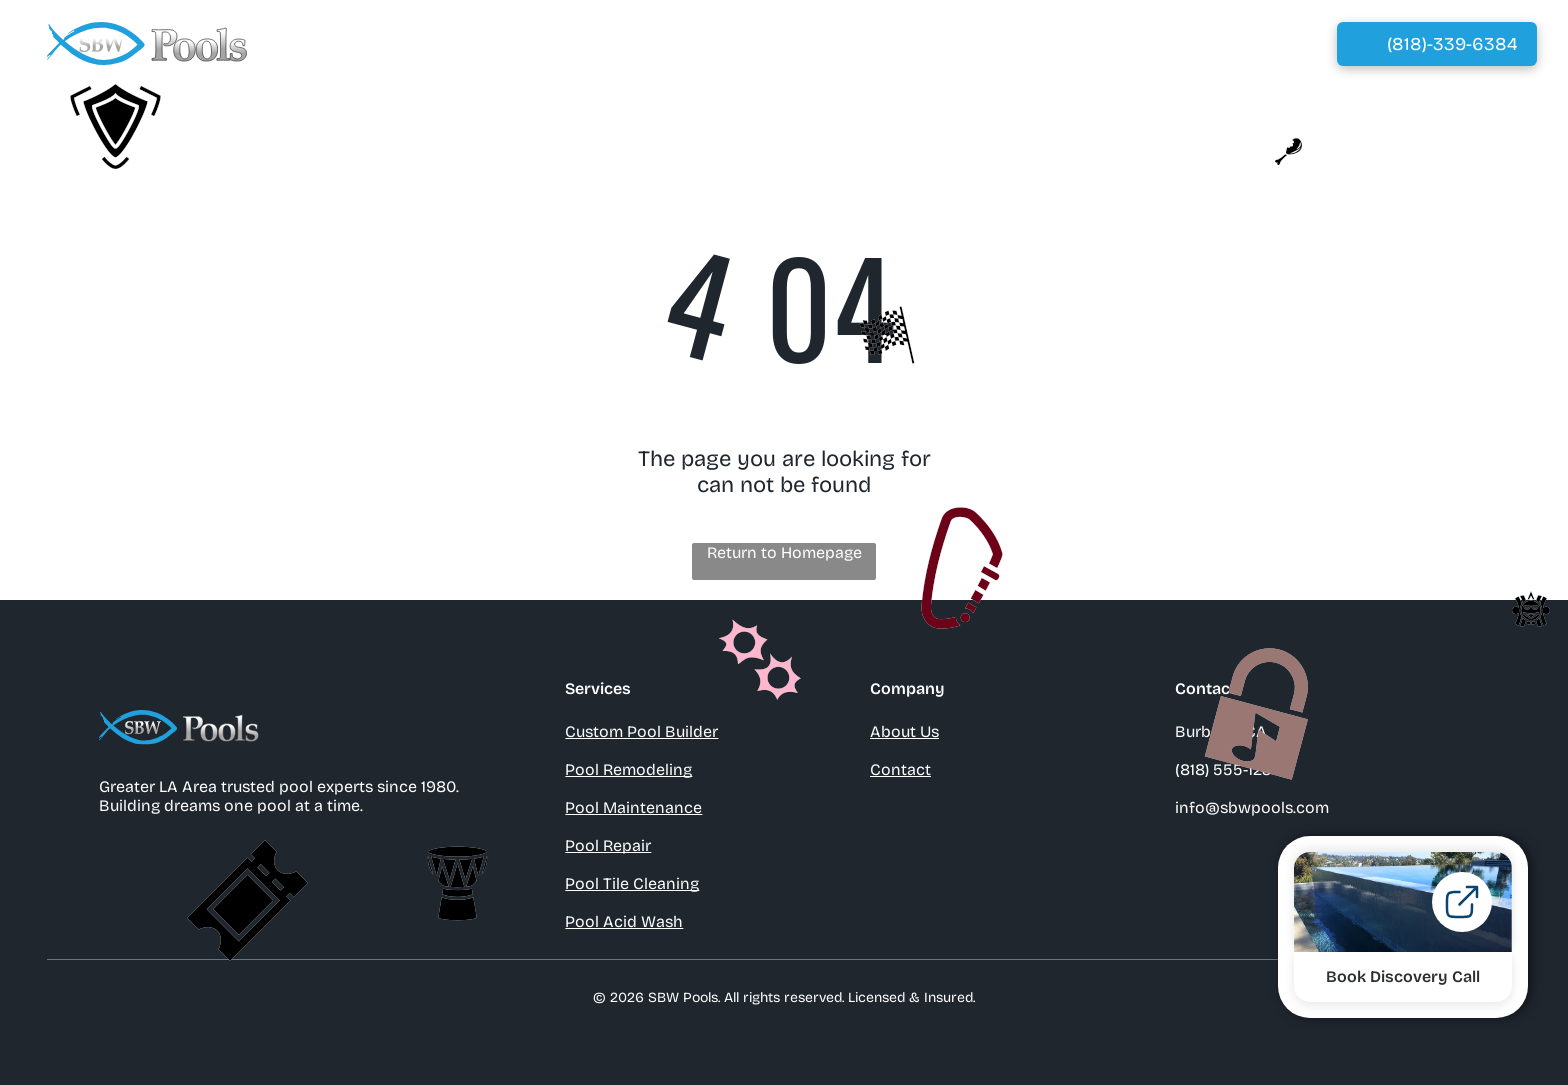  What do you see at coordinates (1257, 714) in the screenshot?
I see `mute or silence audio notifications` at bounding box center [1257, 714].